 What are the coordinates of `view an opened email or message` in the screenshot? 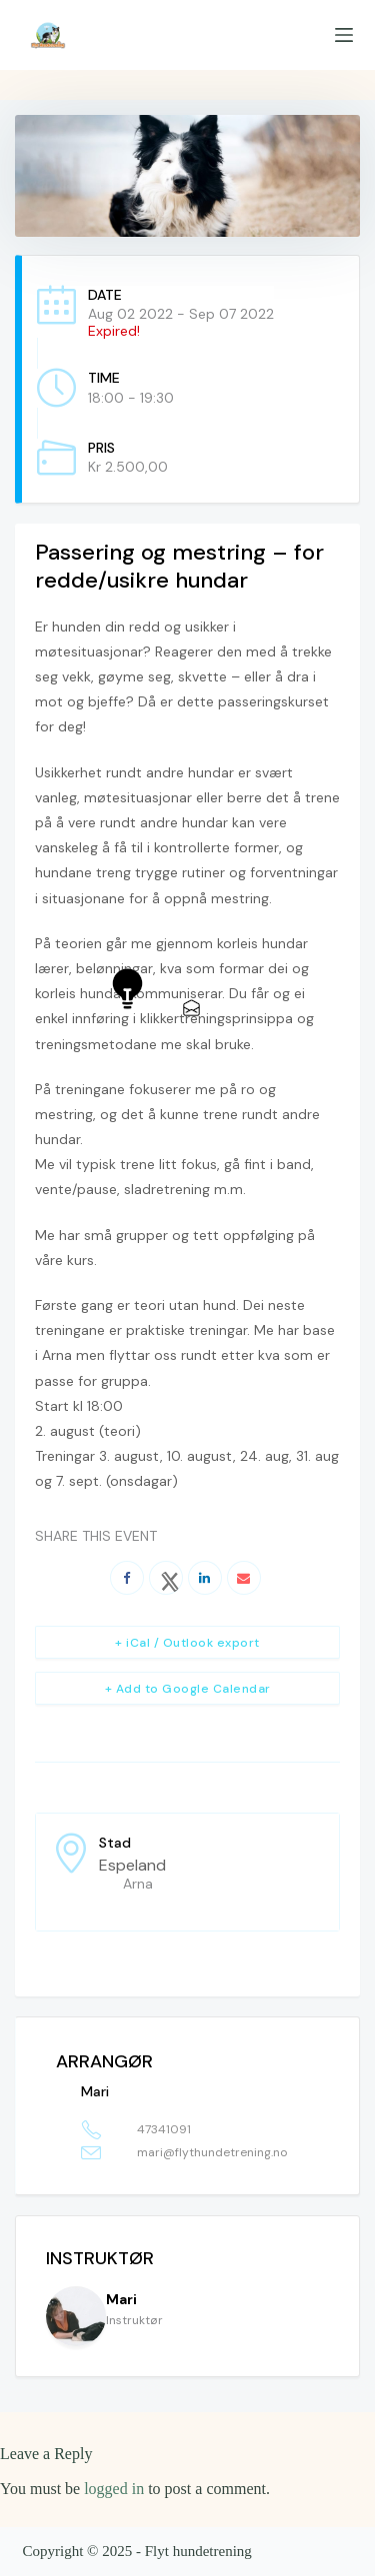 It's located at (191, 1007).